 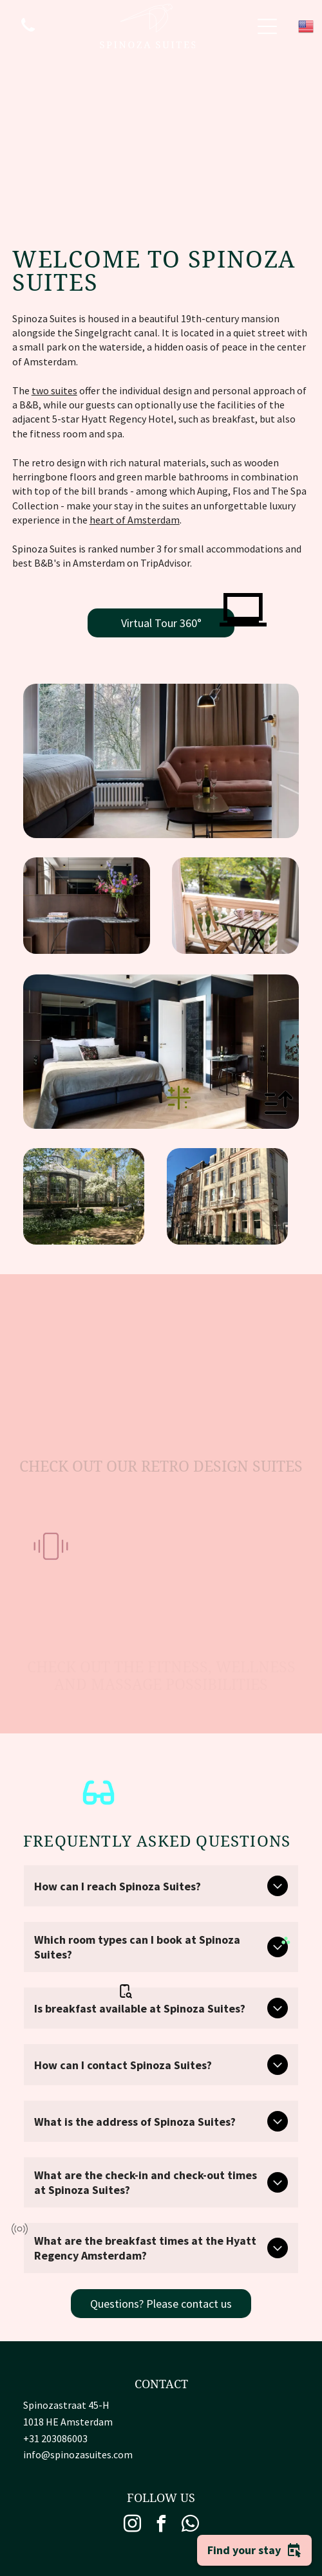 I want to click on enable reading mode or accessibility features, so click(x=99, y=1793).